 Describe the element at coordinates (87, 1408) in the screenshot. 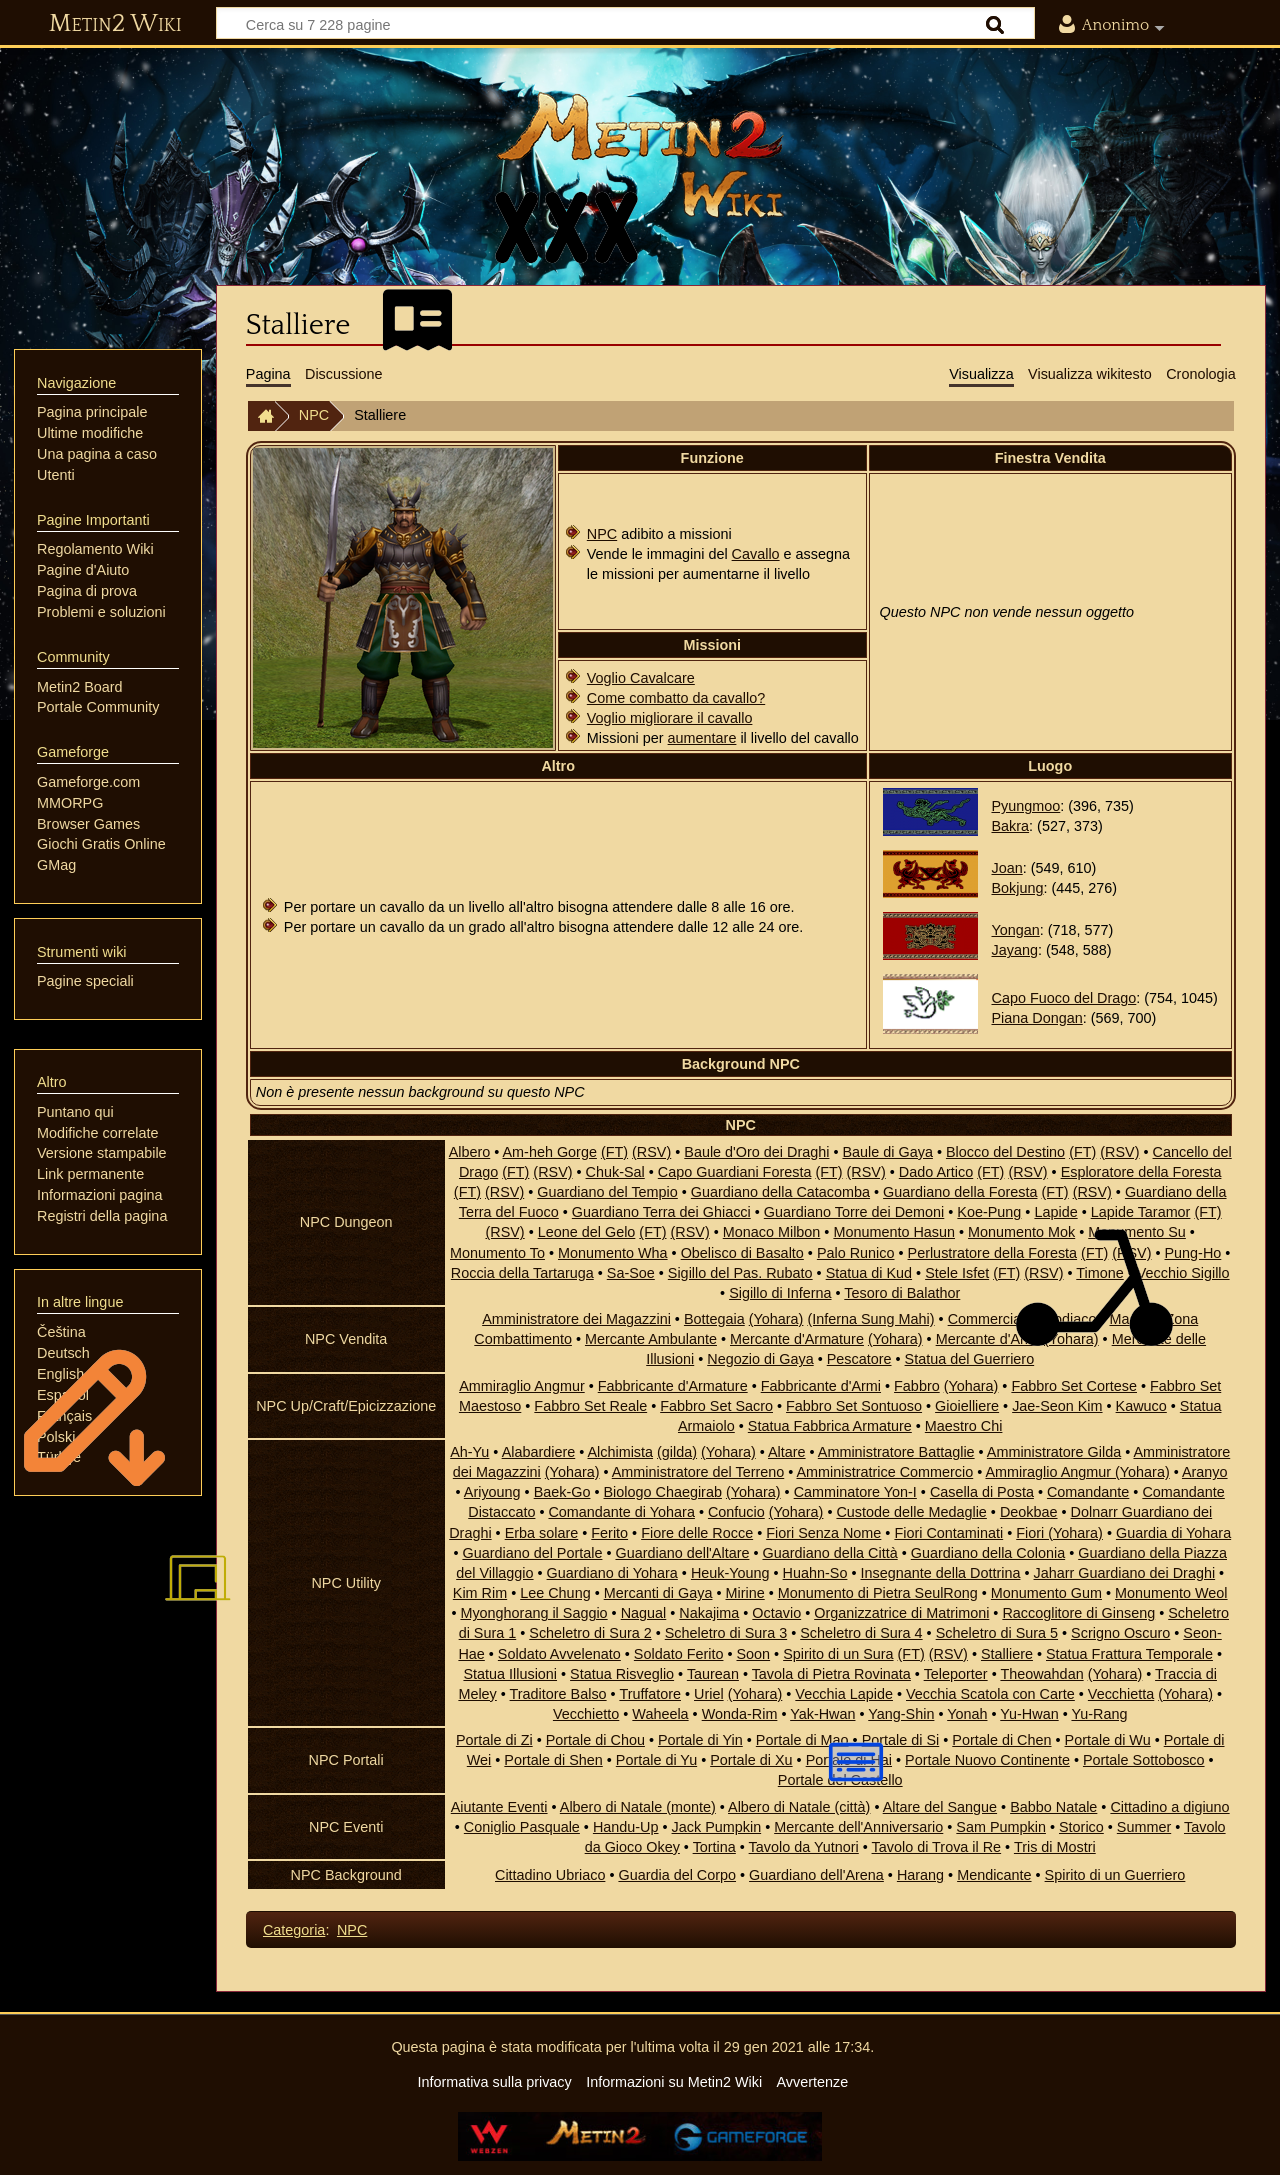

I see `save or submit written content` at that location.